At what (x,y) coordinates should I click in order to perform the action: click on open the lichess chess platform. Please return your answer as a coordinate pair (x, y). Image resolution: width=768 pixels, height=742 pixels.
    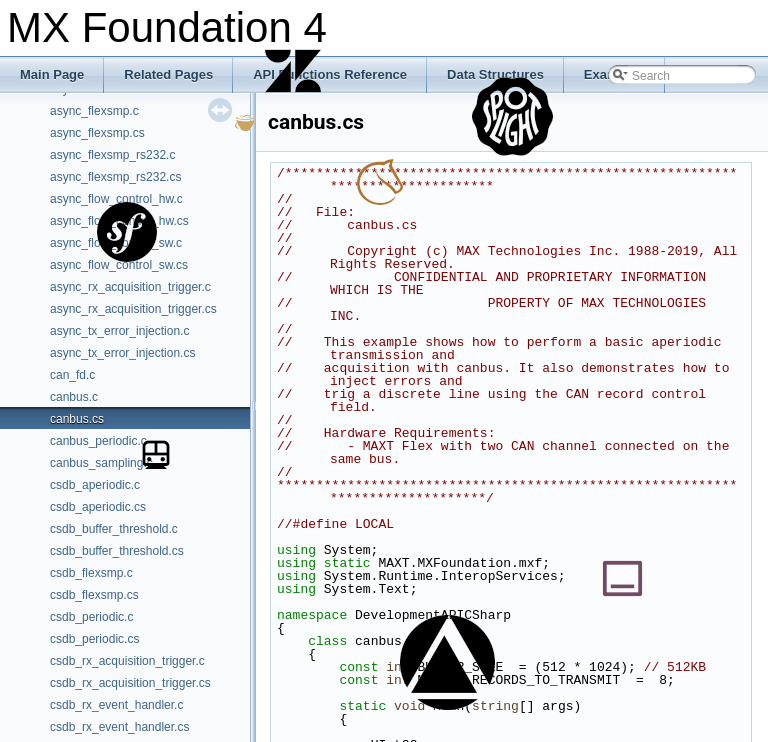
    Looking at the image, I should click on (380, 182).